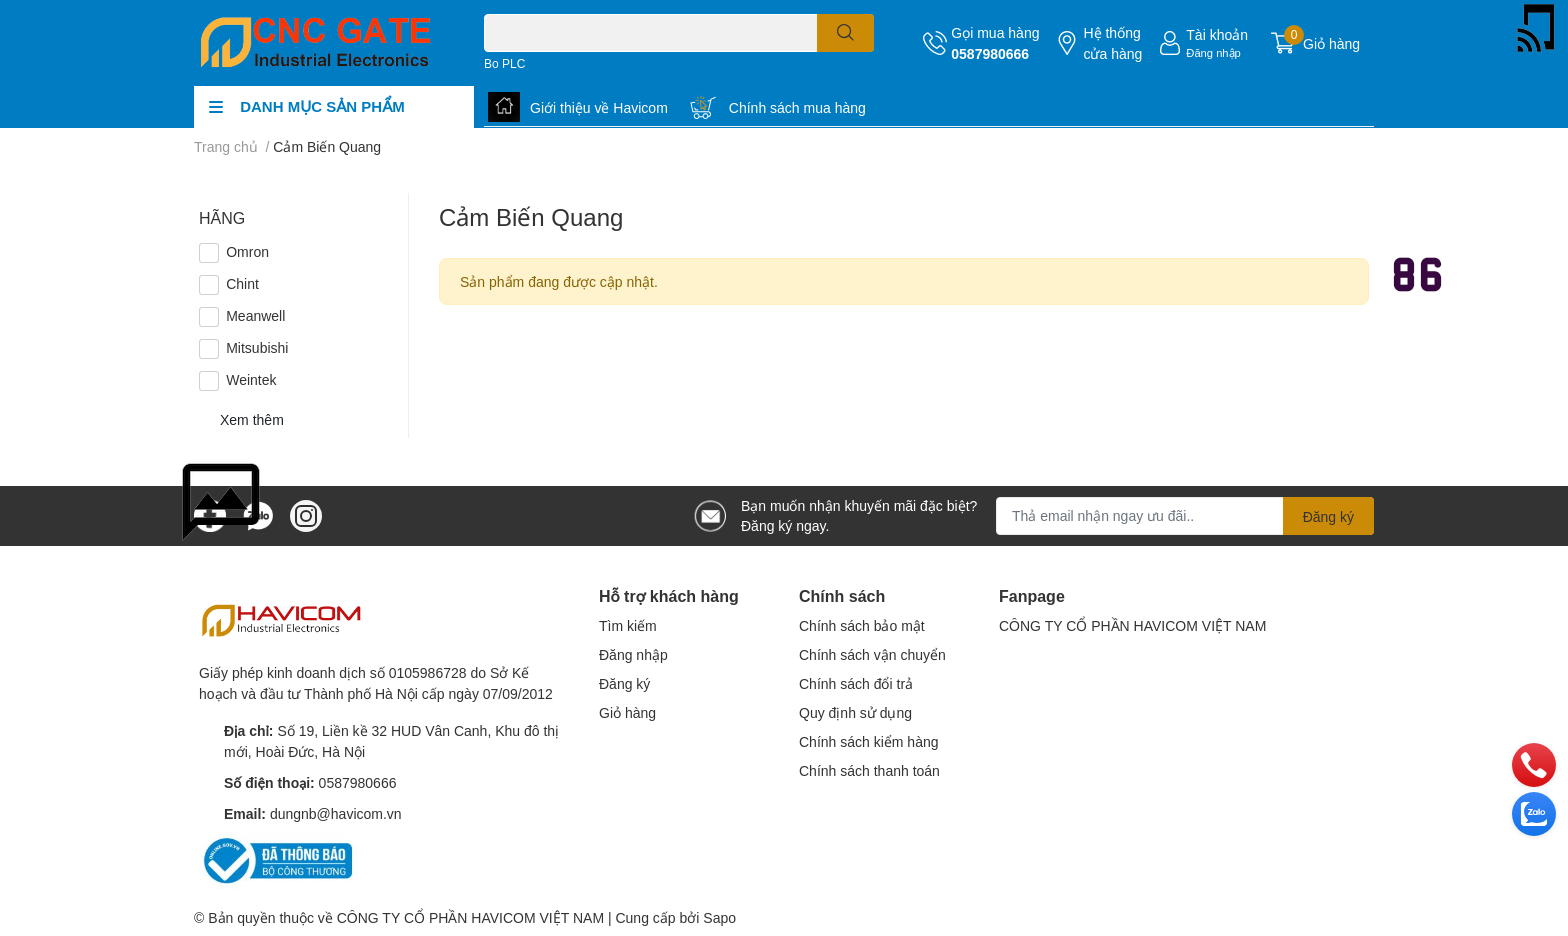 The image size is (1568, 936). I want to click on displays the number 86 as a label or counter, so click(1417, 274).